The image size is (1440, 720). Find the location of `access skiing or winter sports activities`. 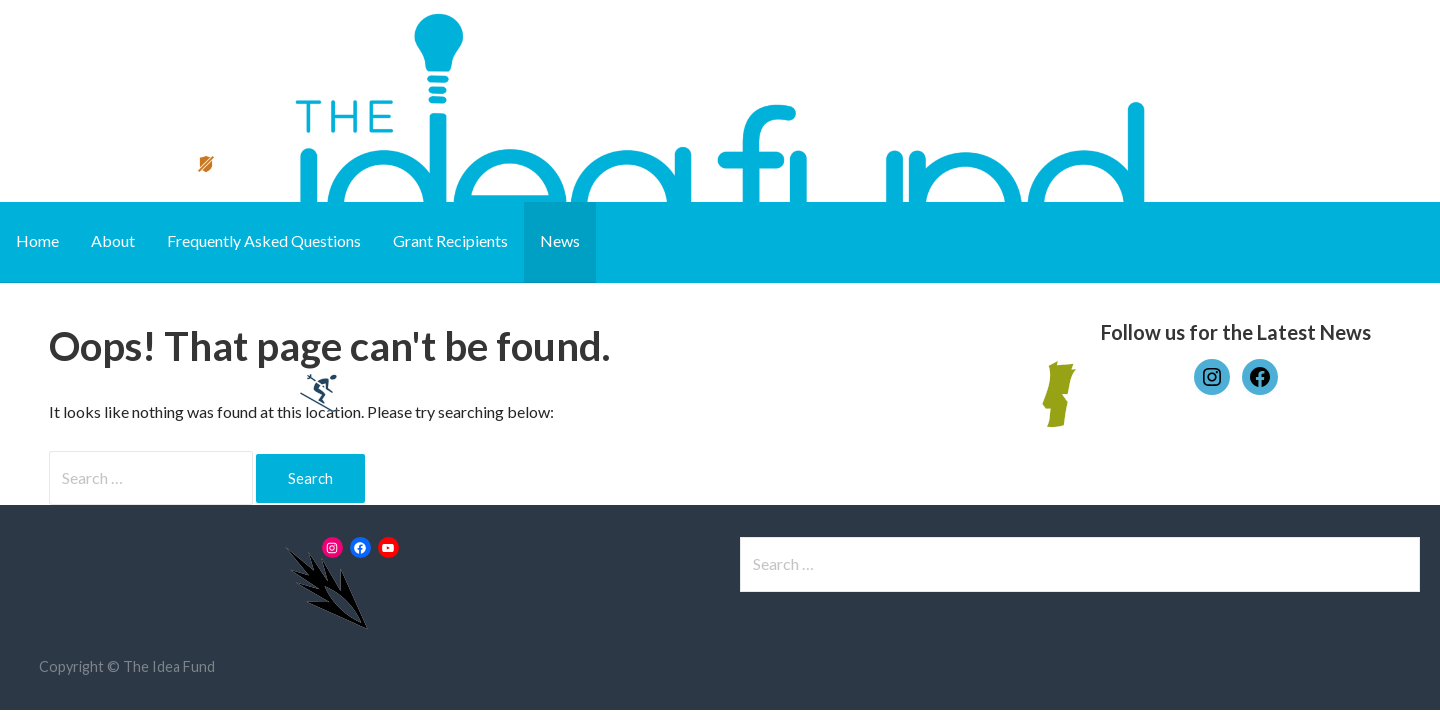

access skiing or winter sports activities is located at coordinates (319, 393).